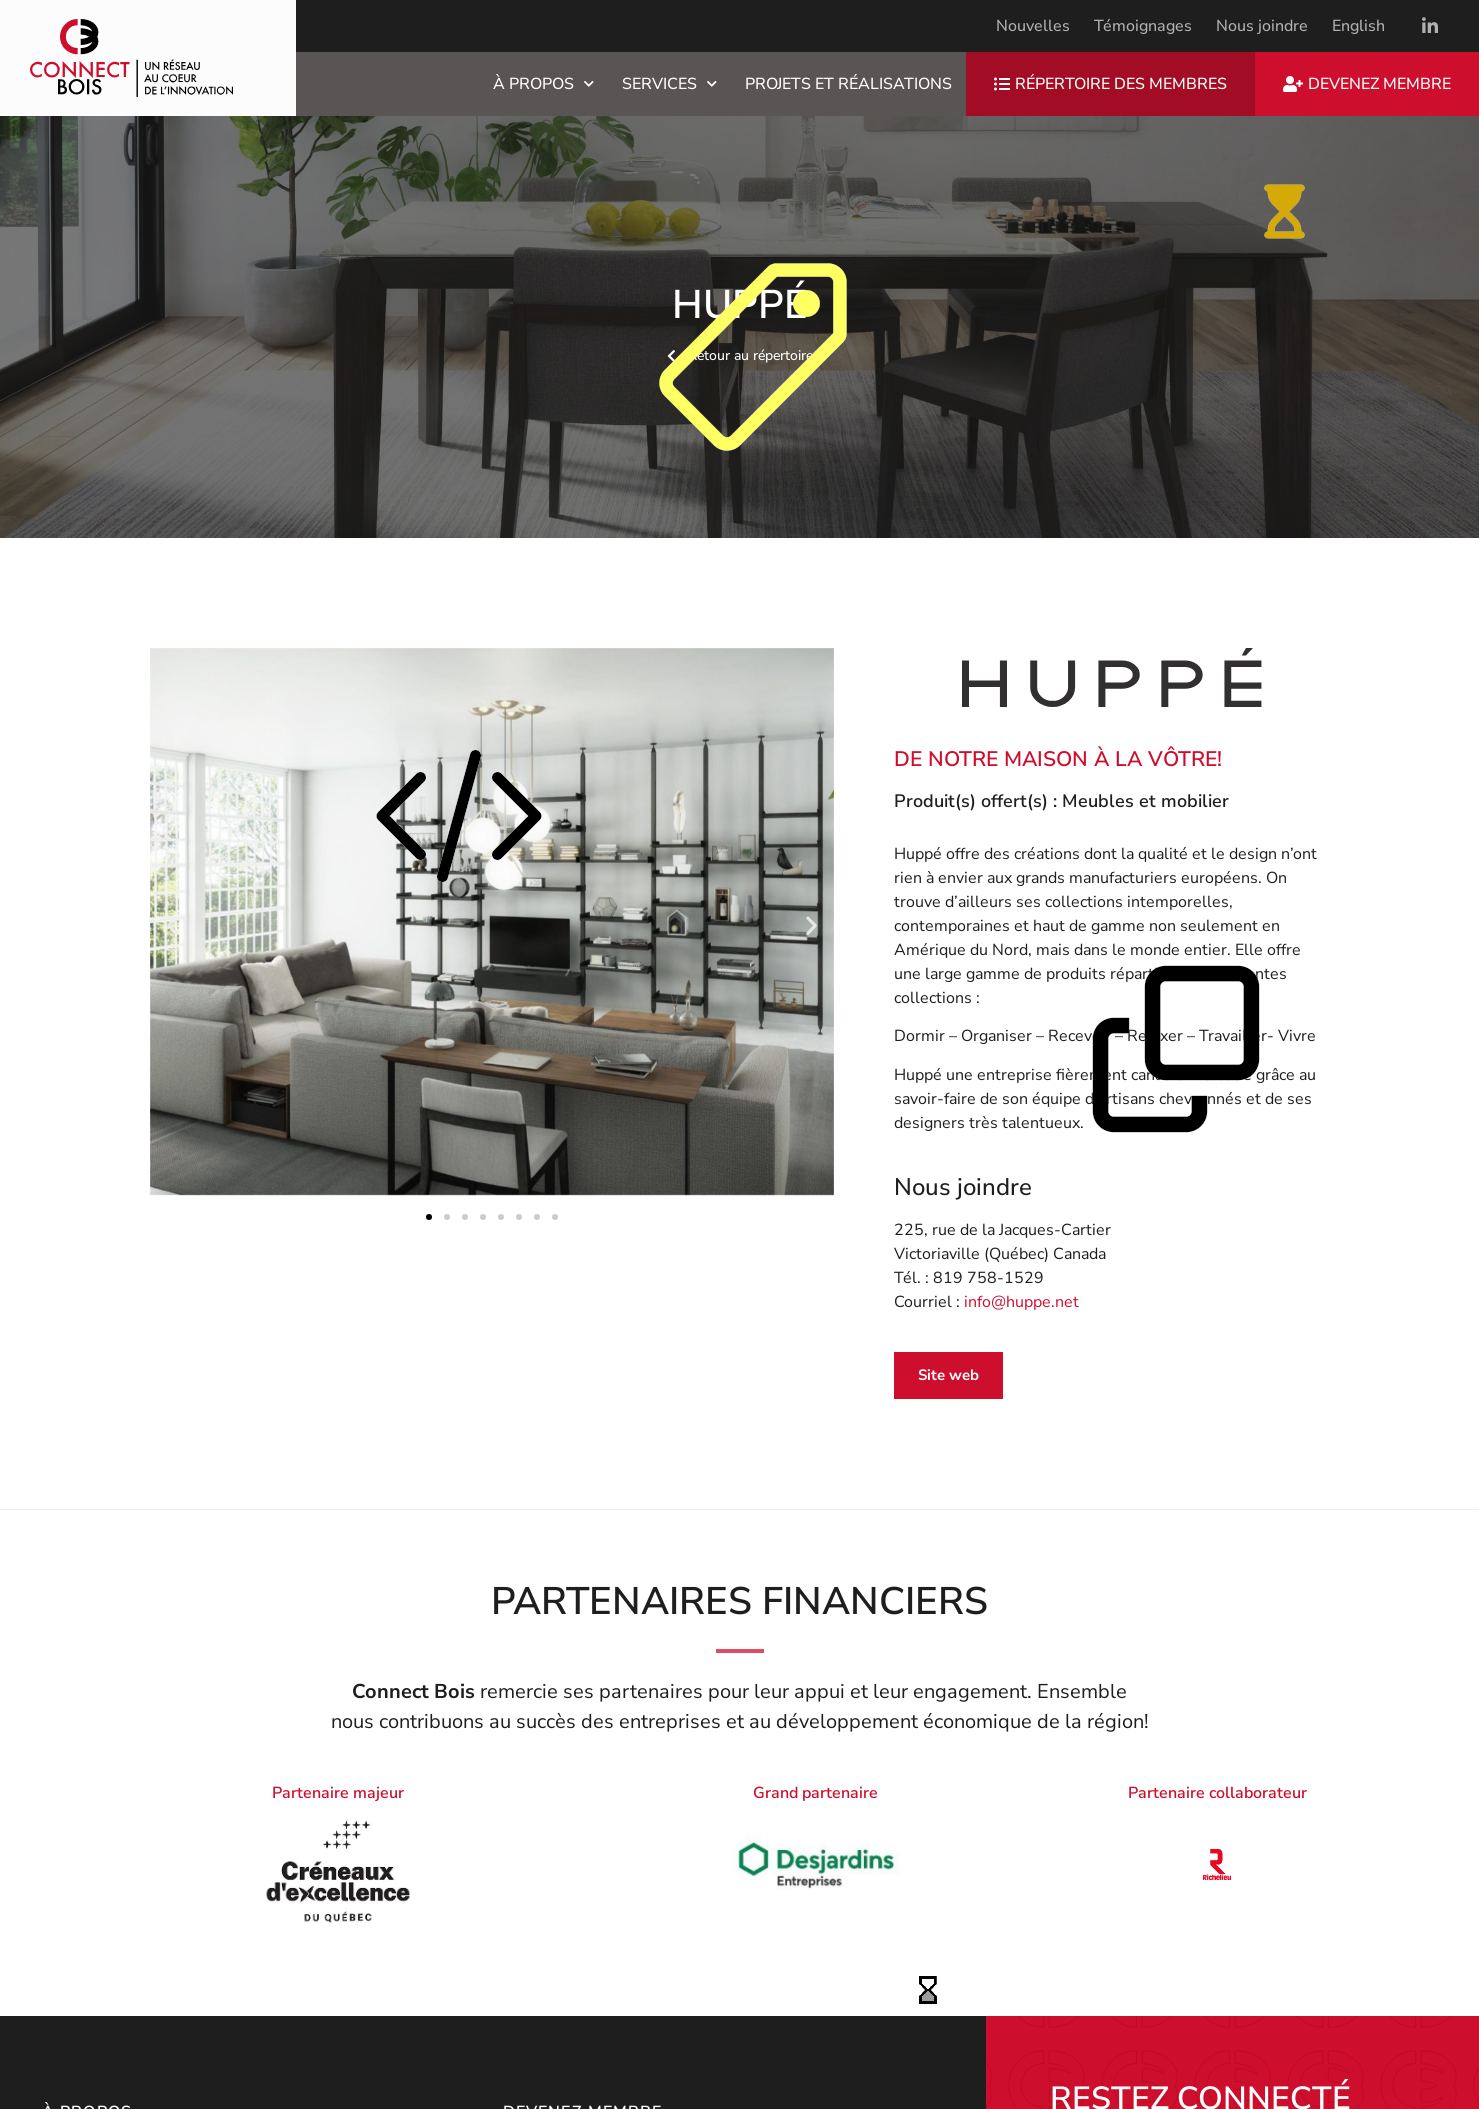 Image resolution: width=1479 pixels, height=2109 pixels. What do you see at coordinates (753, 357) in the screenshot?
I see `add a tag or label to an item` at bounding box center [753, 357].